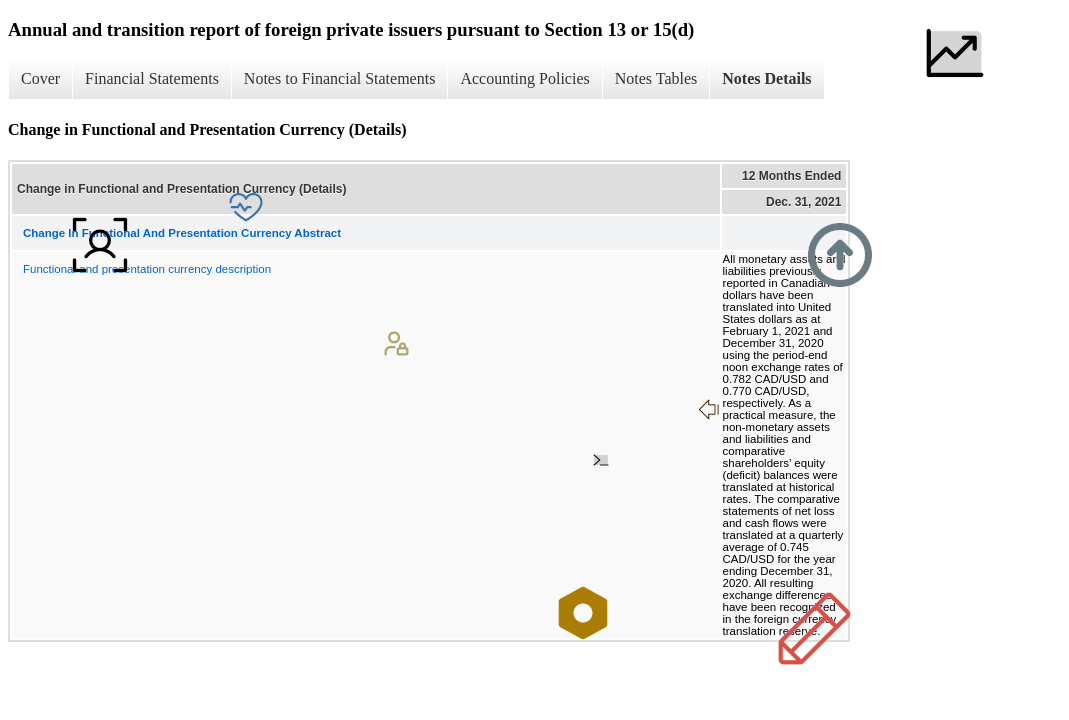 The height and width of the screenshot is (720, 1069). I want to click on lock or restrict a user account, so click(396, 343).